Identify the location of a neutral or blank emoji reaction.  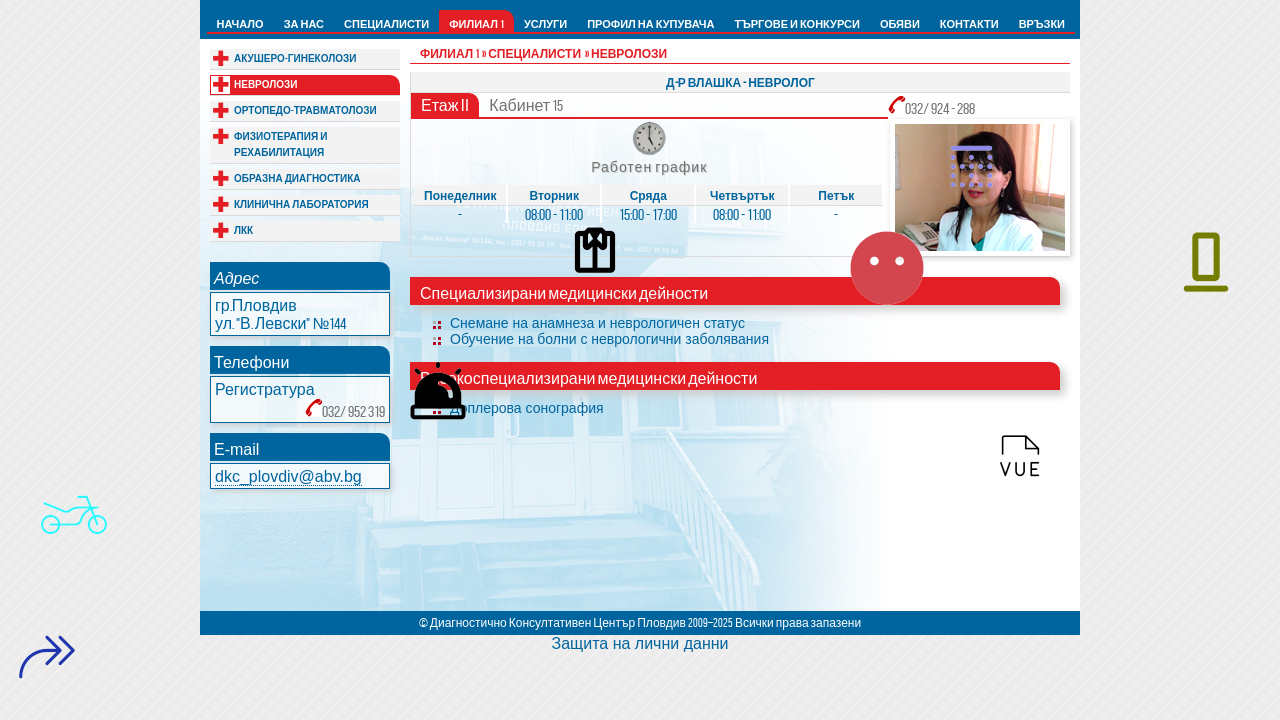
(887, 268).